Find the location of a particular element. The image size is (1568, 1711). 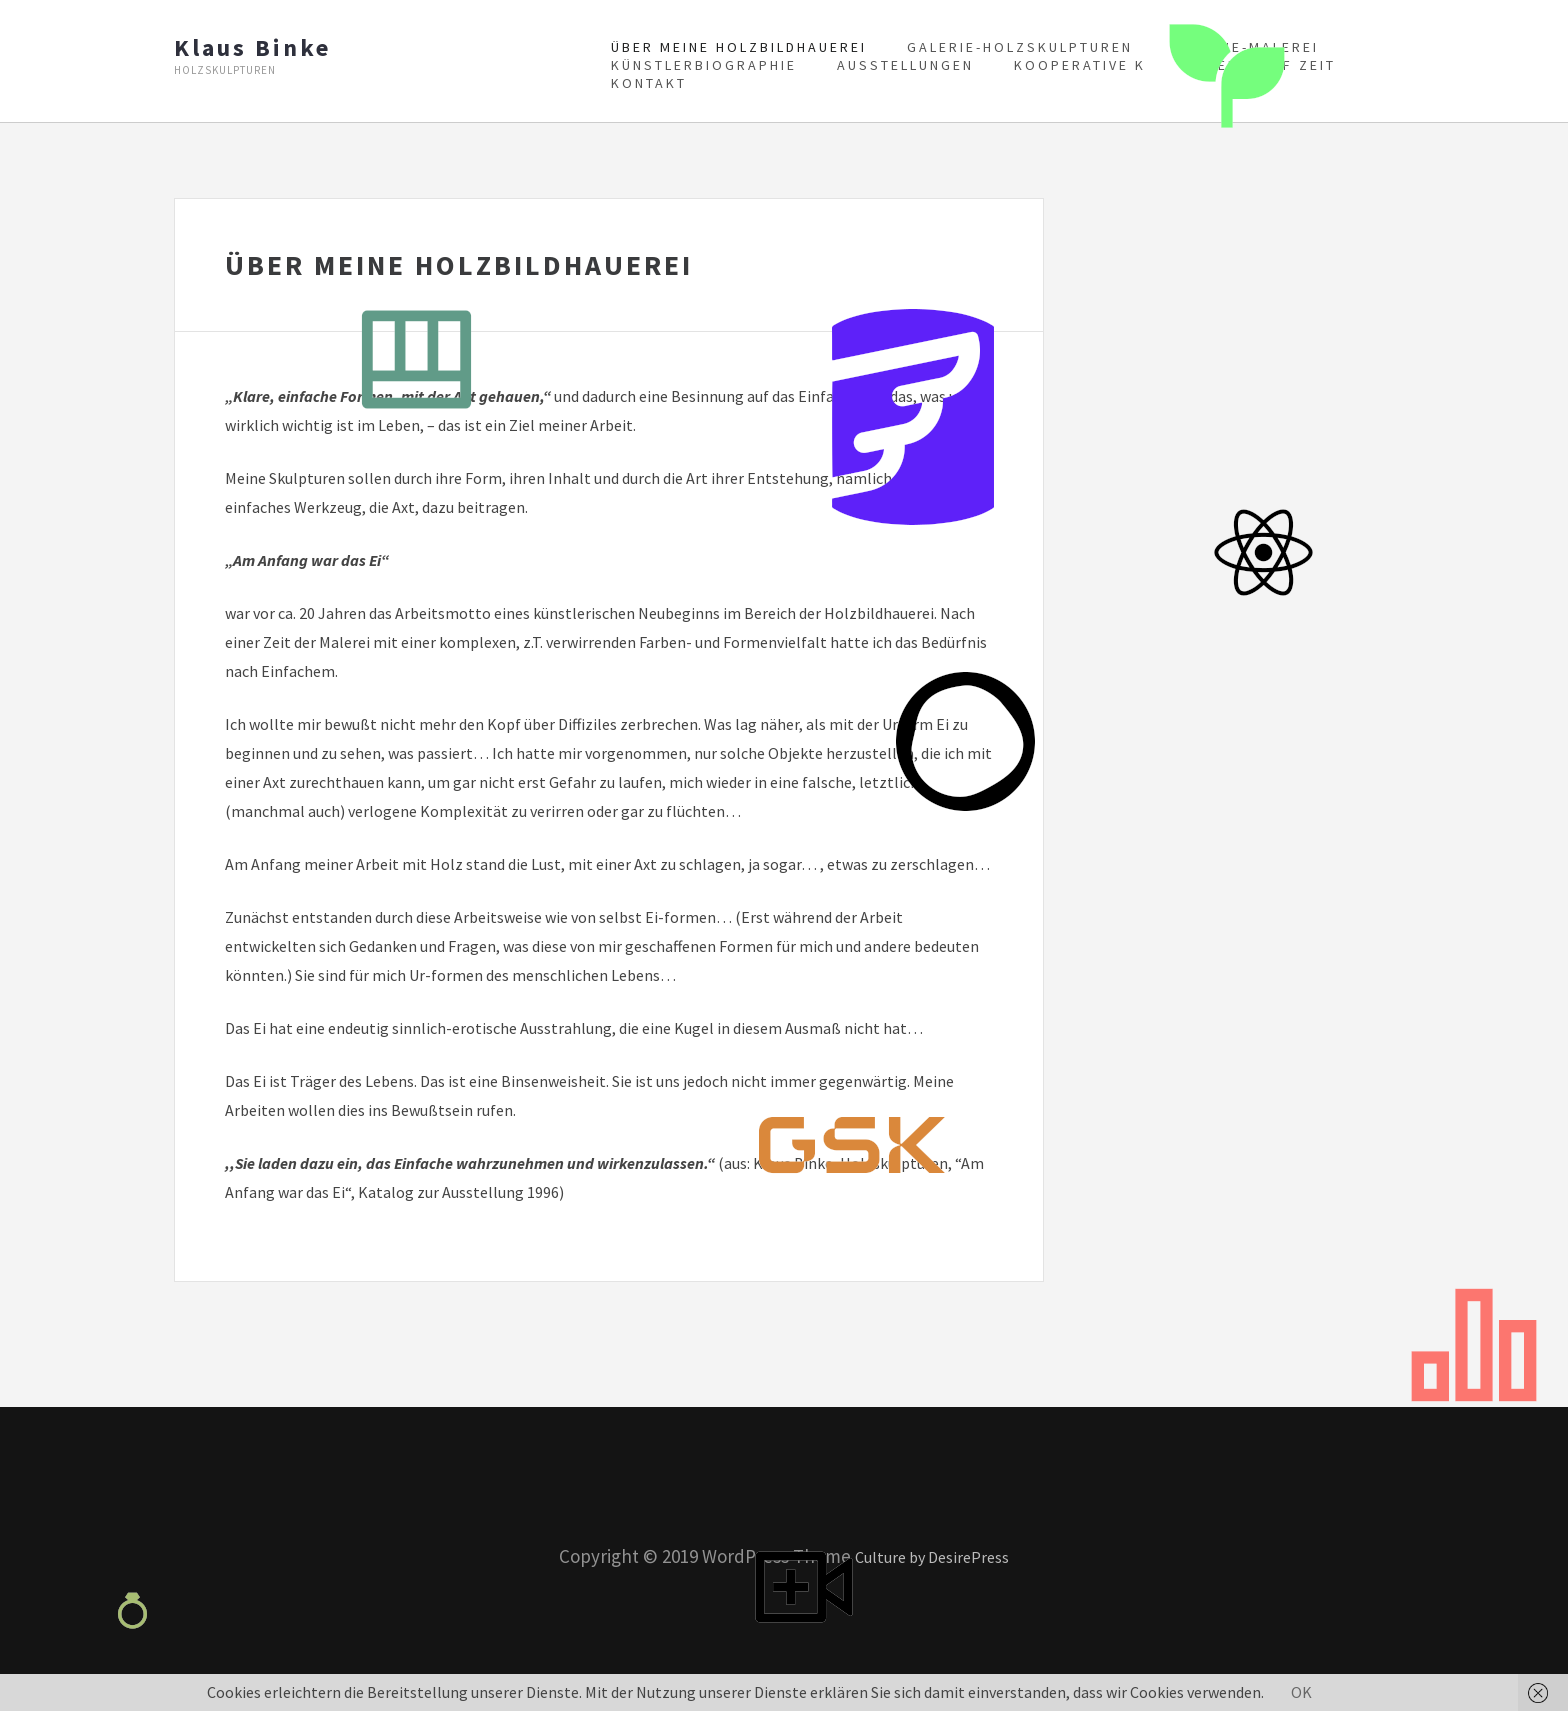

react javascript library logo is located at coordinates (1263, 552).